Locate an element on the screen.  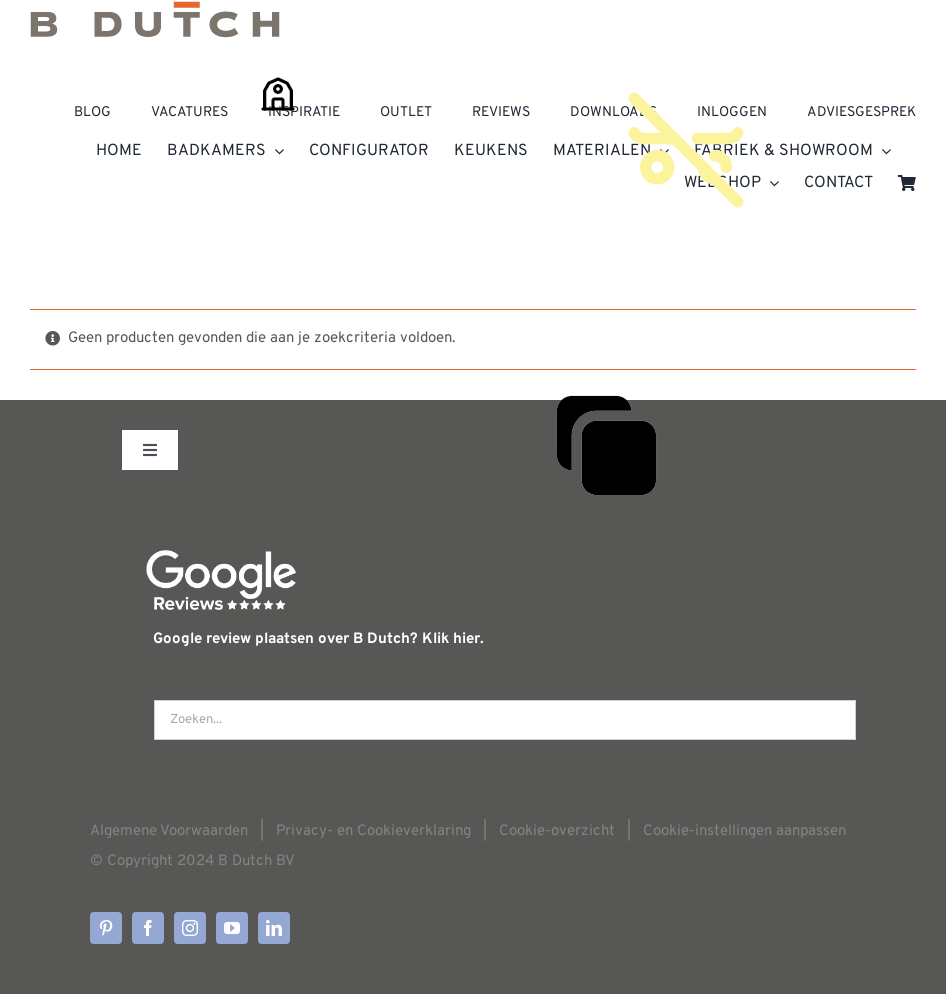
view cottage or cabin rental listings is located at coordinates (278, 94).